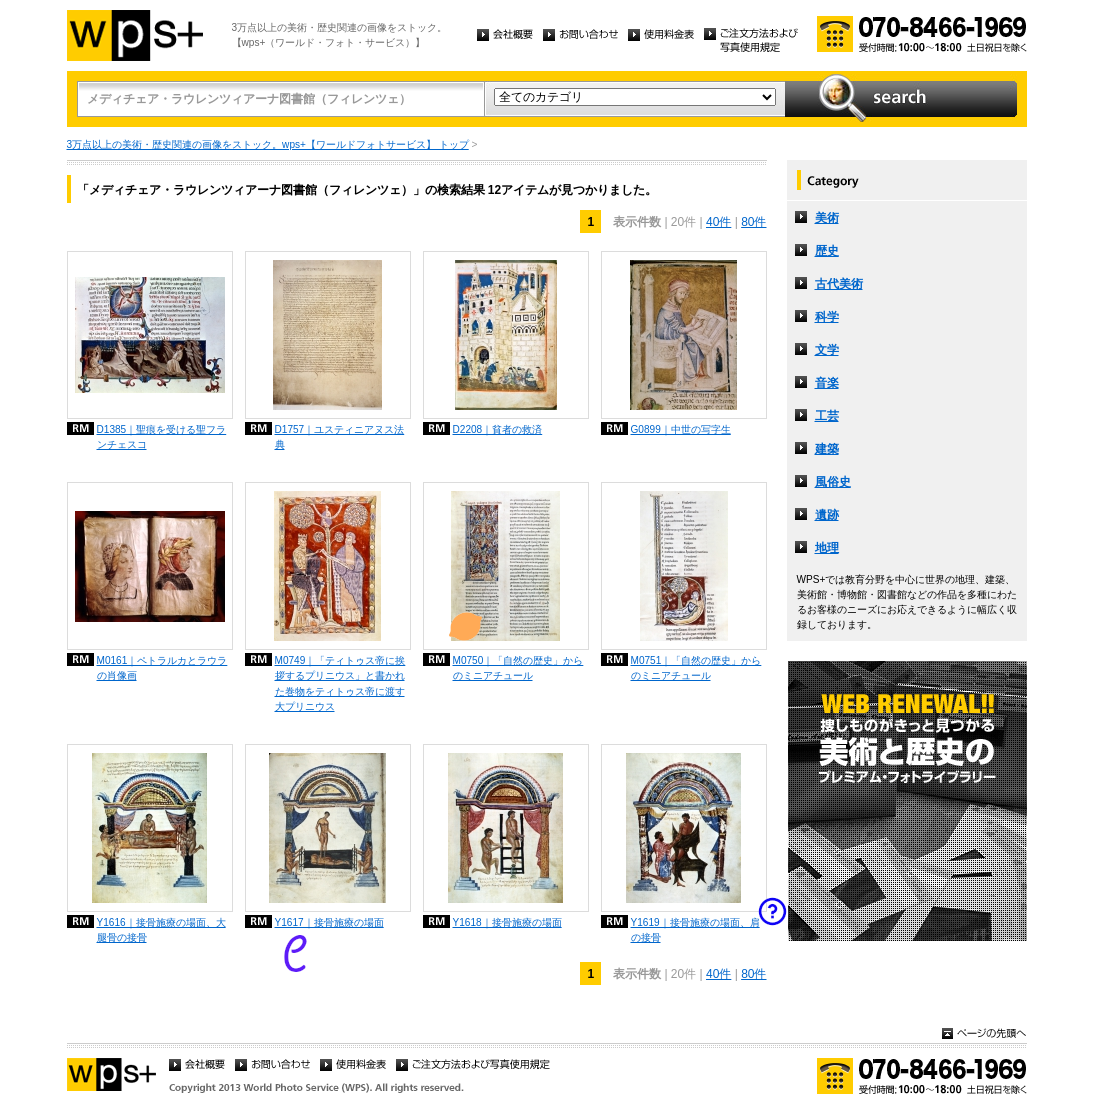 Image resolution: width=1093 pixels, height=1104 pixels. Describe the element at coordinates (465, 626) in the screenshot. I see `HelloFresh app or website logo` at that location.